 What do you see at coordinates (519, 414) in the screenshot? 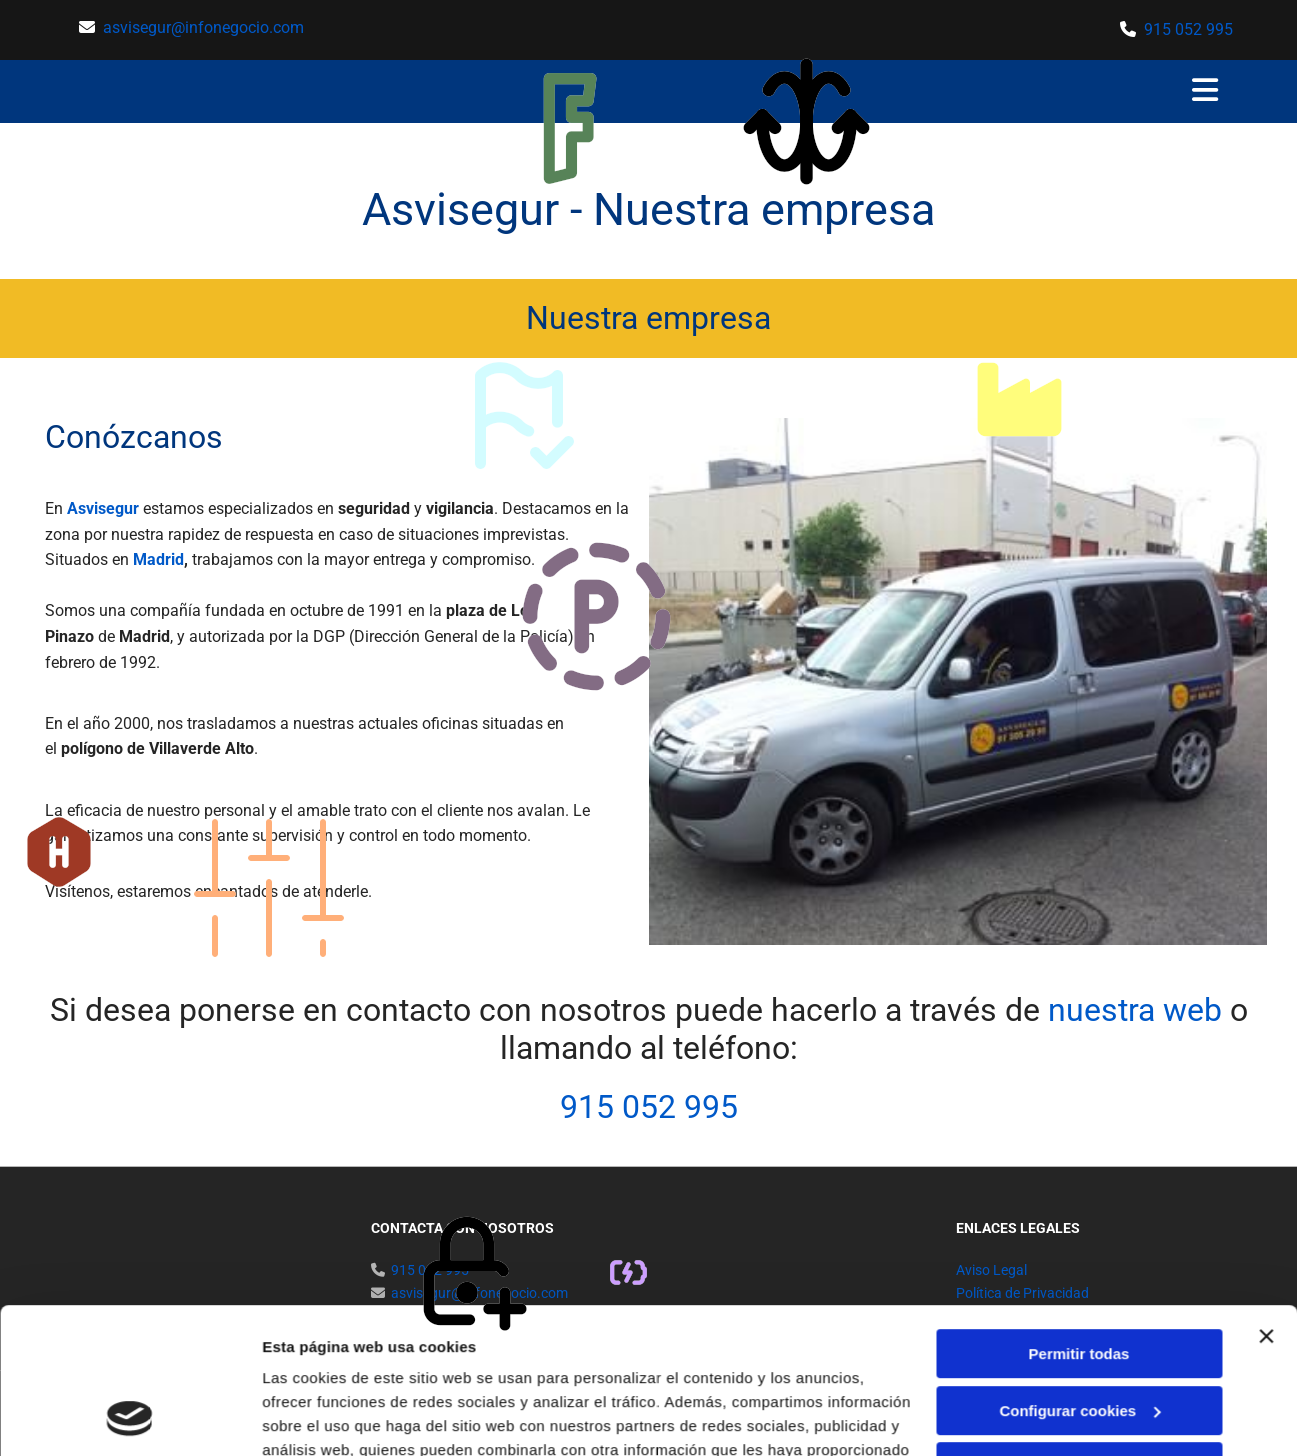
I see `mark task or item as complete` at bounding box center [519, 414].